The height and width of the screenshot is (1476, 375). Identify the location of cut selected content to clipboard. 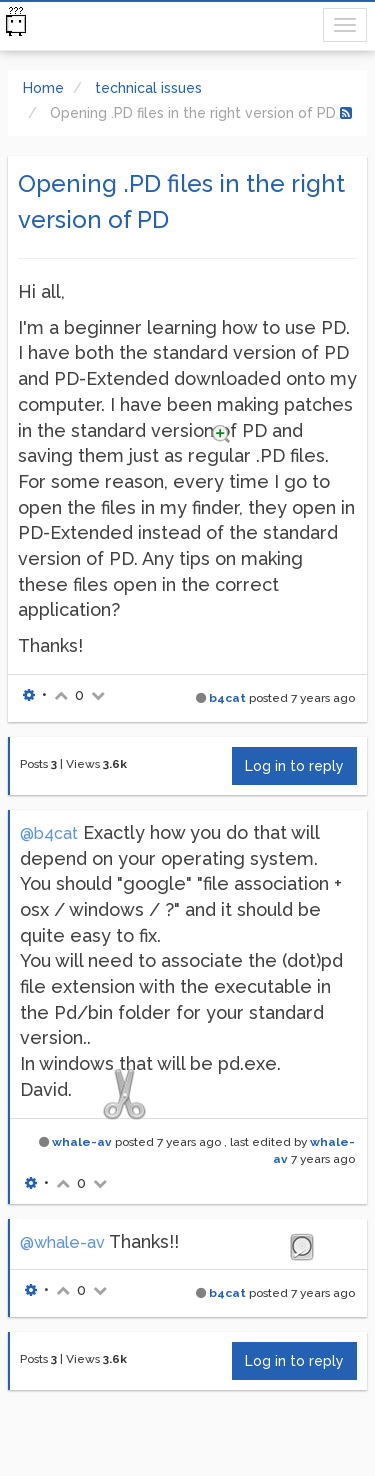
(124, 1094).